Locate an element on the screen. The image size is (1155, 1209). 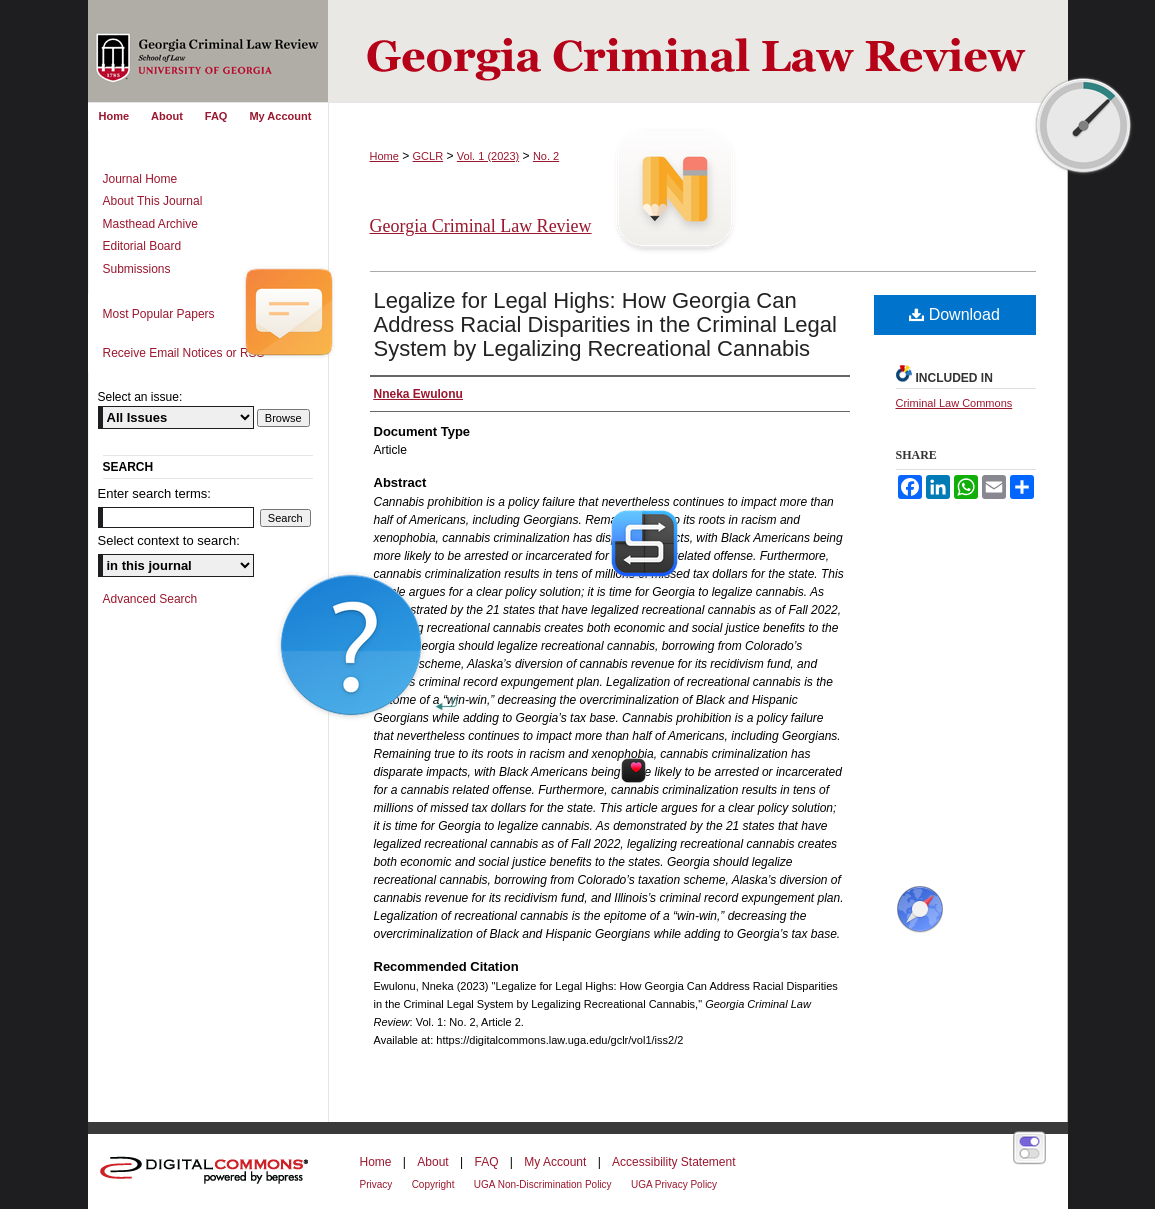
open the messaging app is located at coordinates (289, 312).